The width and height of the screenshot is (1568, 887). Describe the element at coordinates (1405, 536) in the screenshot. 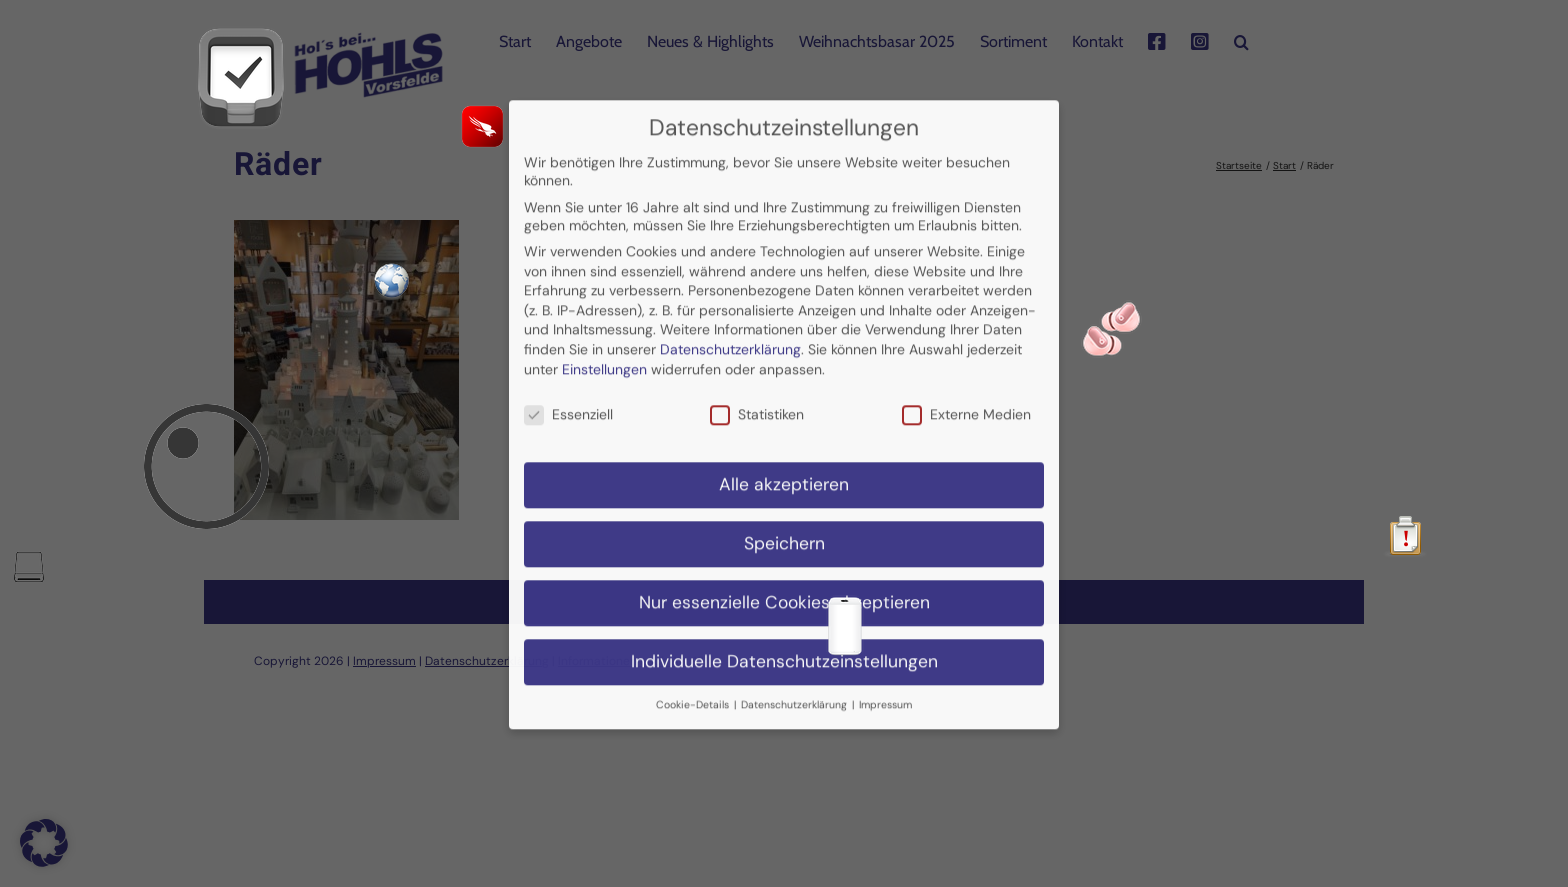

I see `indicates a task is due or overdue` at that location.